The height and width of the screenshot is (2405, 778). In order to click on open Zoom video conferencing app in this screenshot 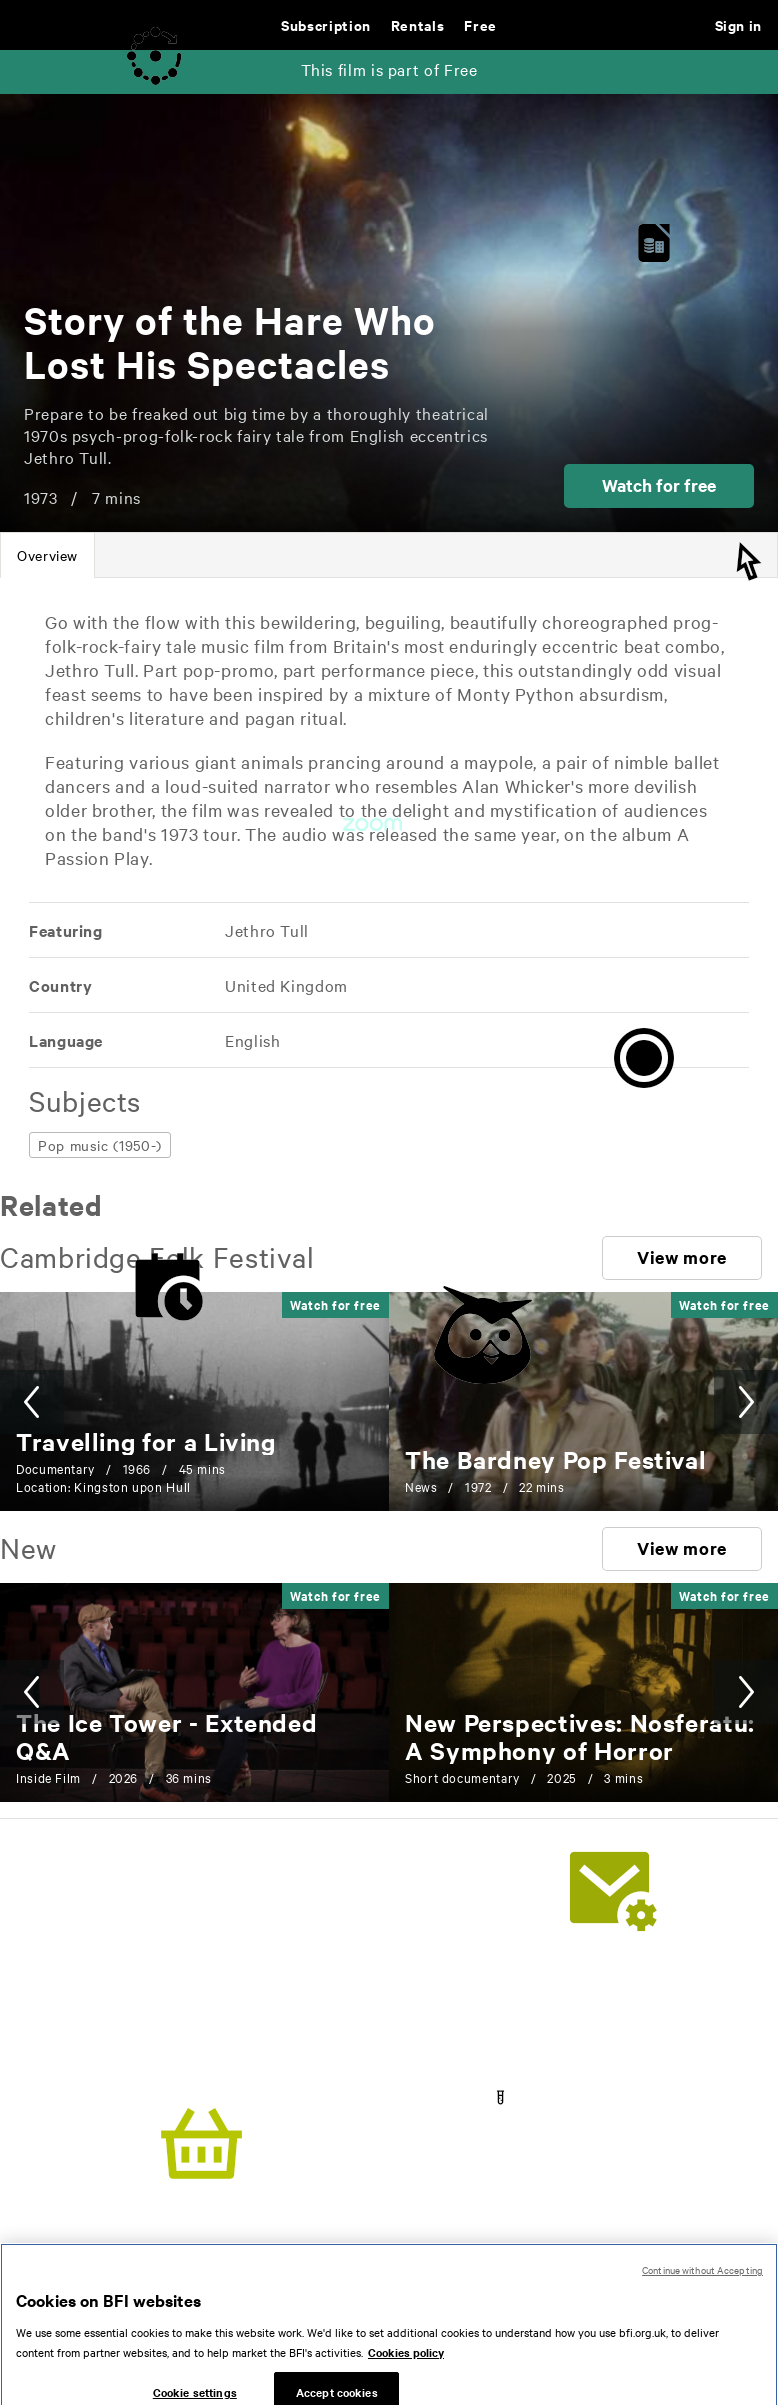, I will do `click(372, 824)`.